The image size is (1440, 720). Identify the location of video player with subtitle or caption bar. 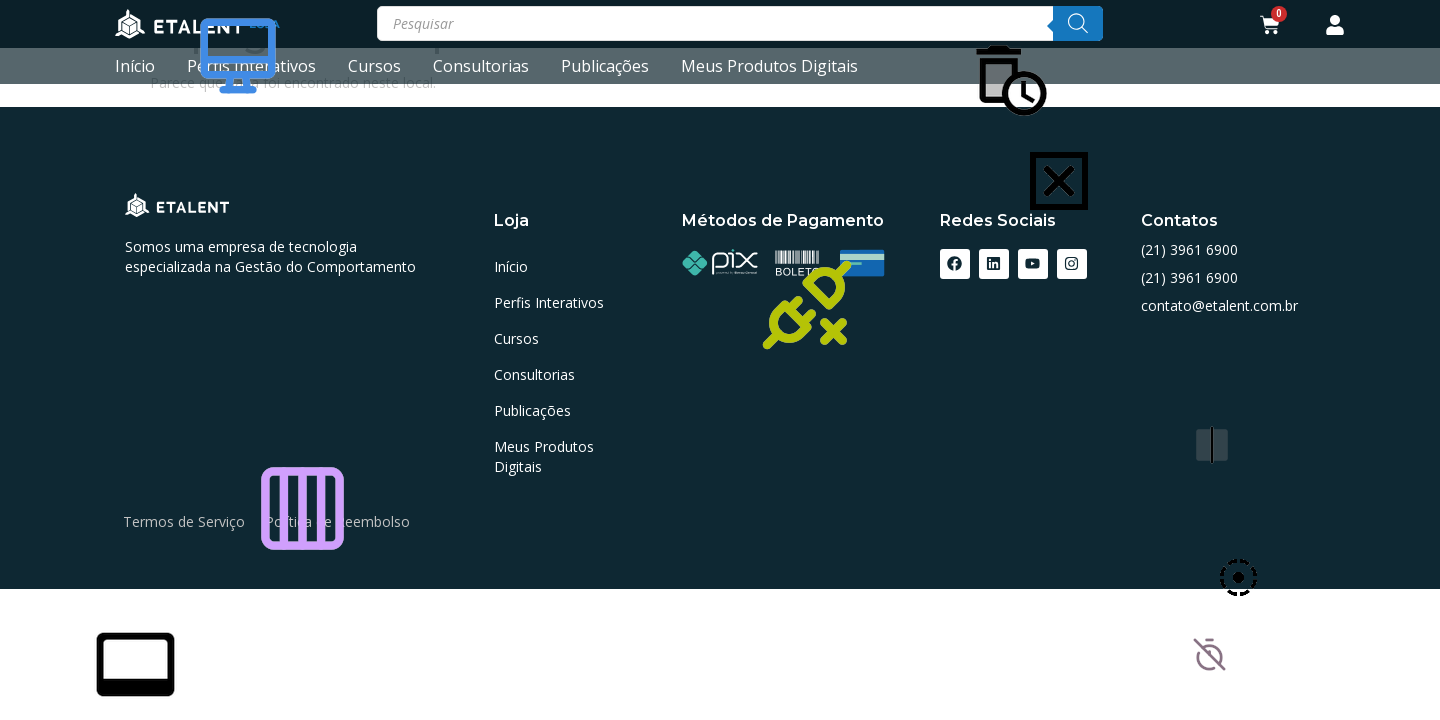
(135, 664).